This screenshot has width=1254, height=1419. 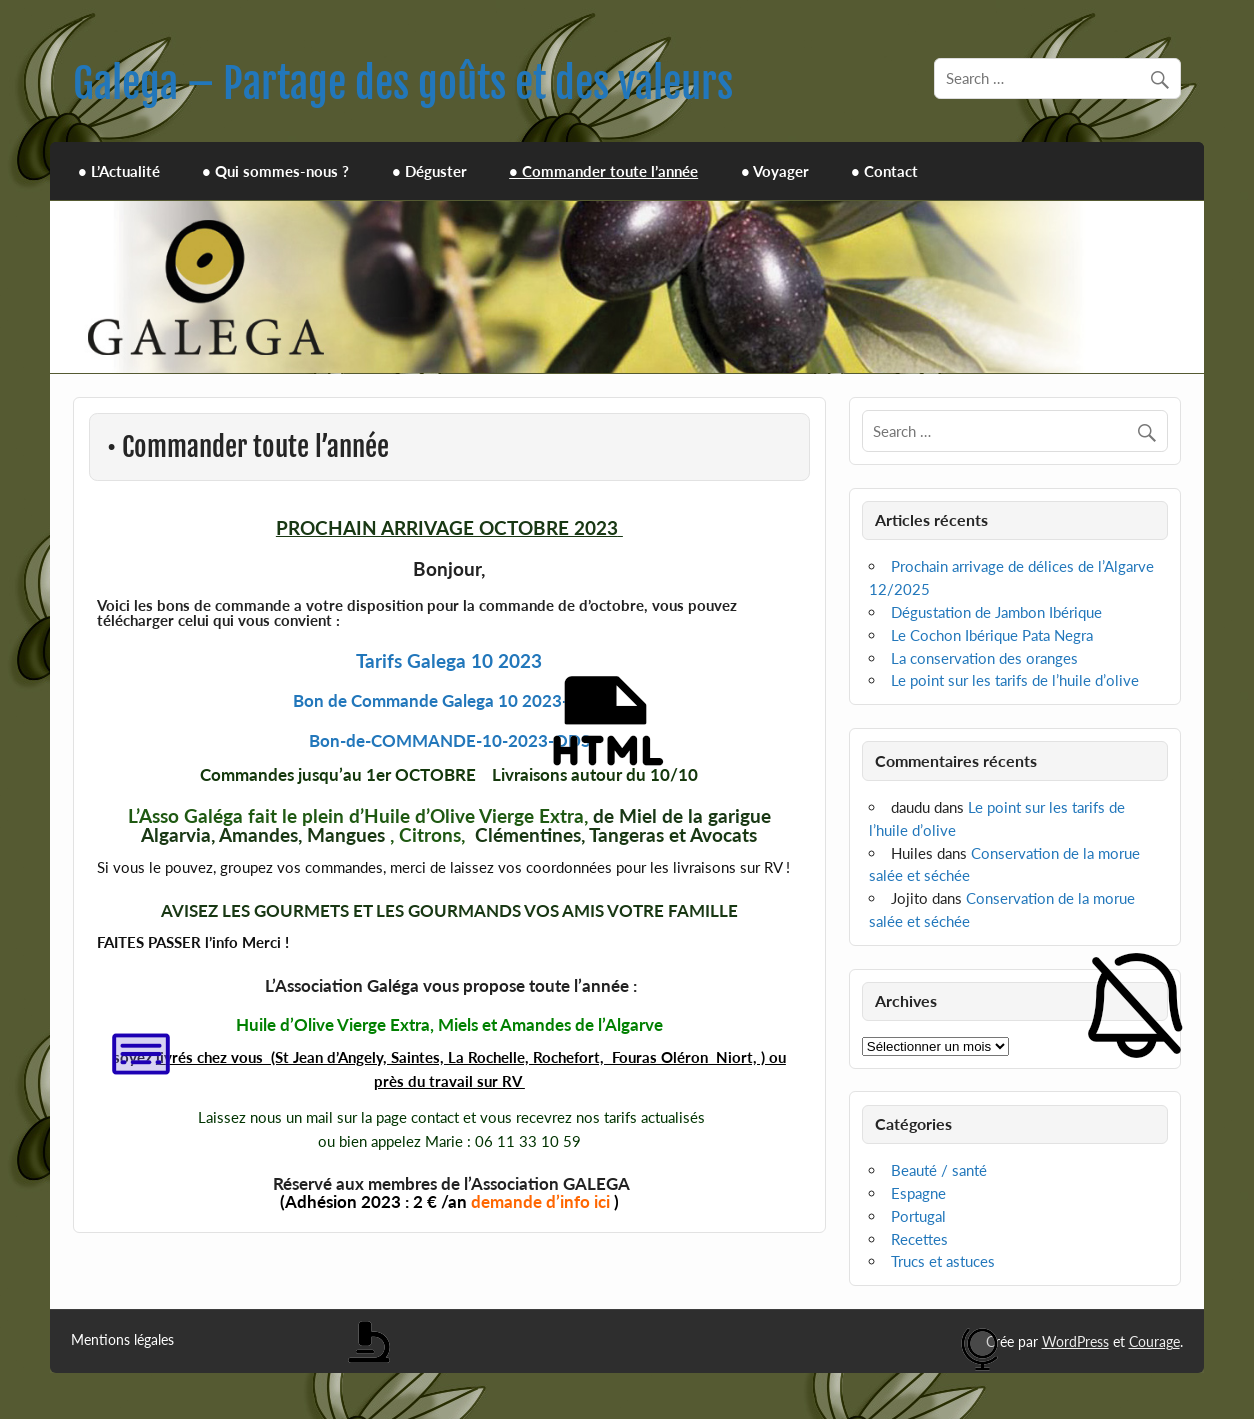 I want to click on mute notifications, so click(x=1136, y=1005).